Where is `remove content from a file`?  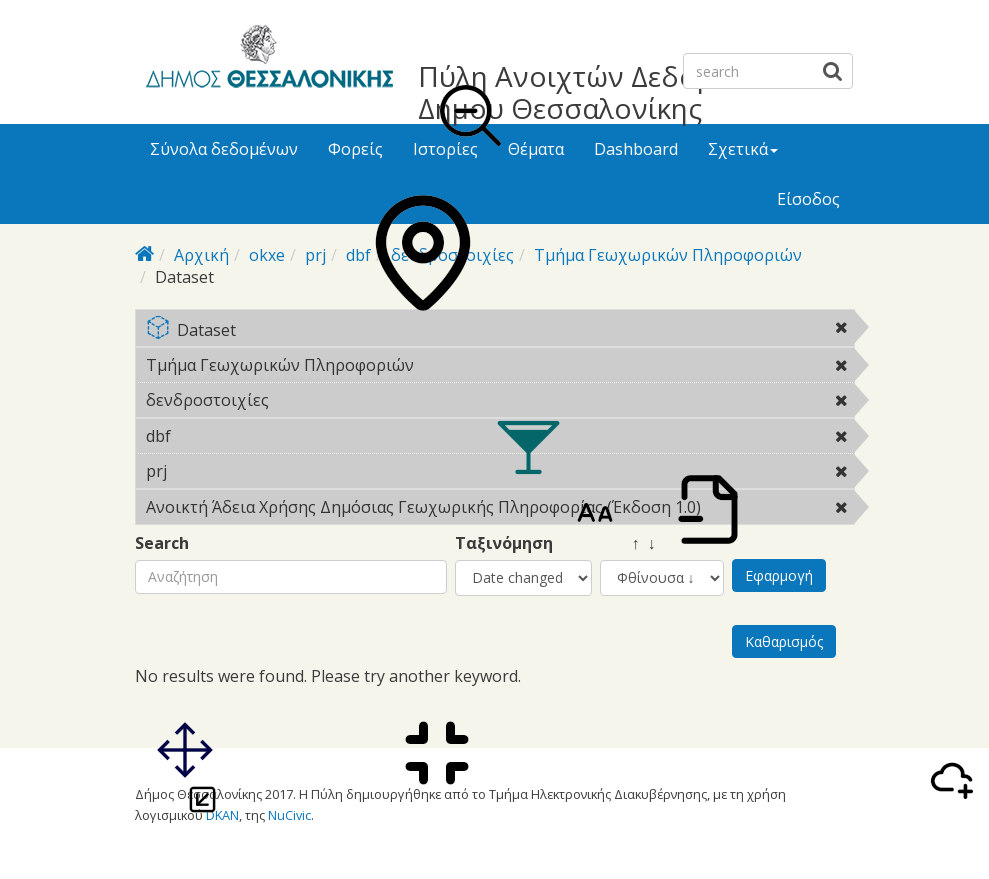
remove content from a file is located at coordinates (709, 509).